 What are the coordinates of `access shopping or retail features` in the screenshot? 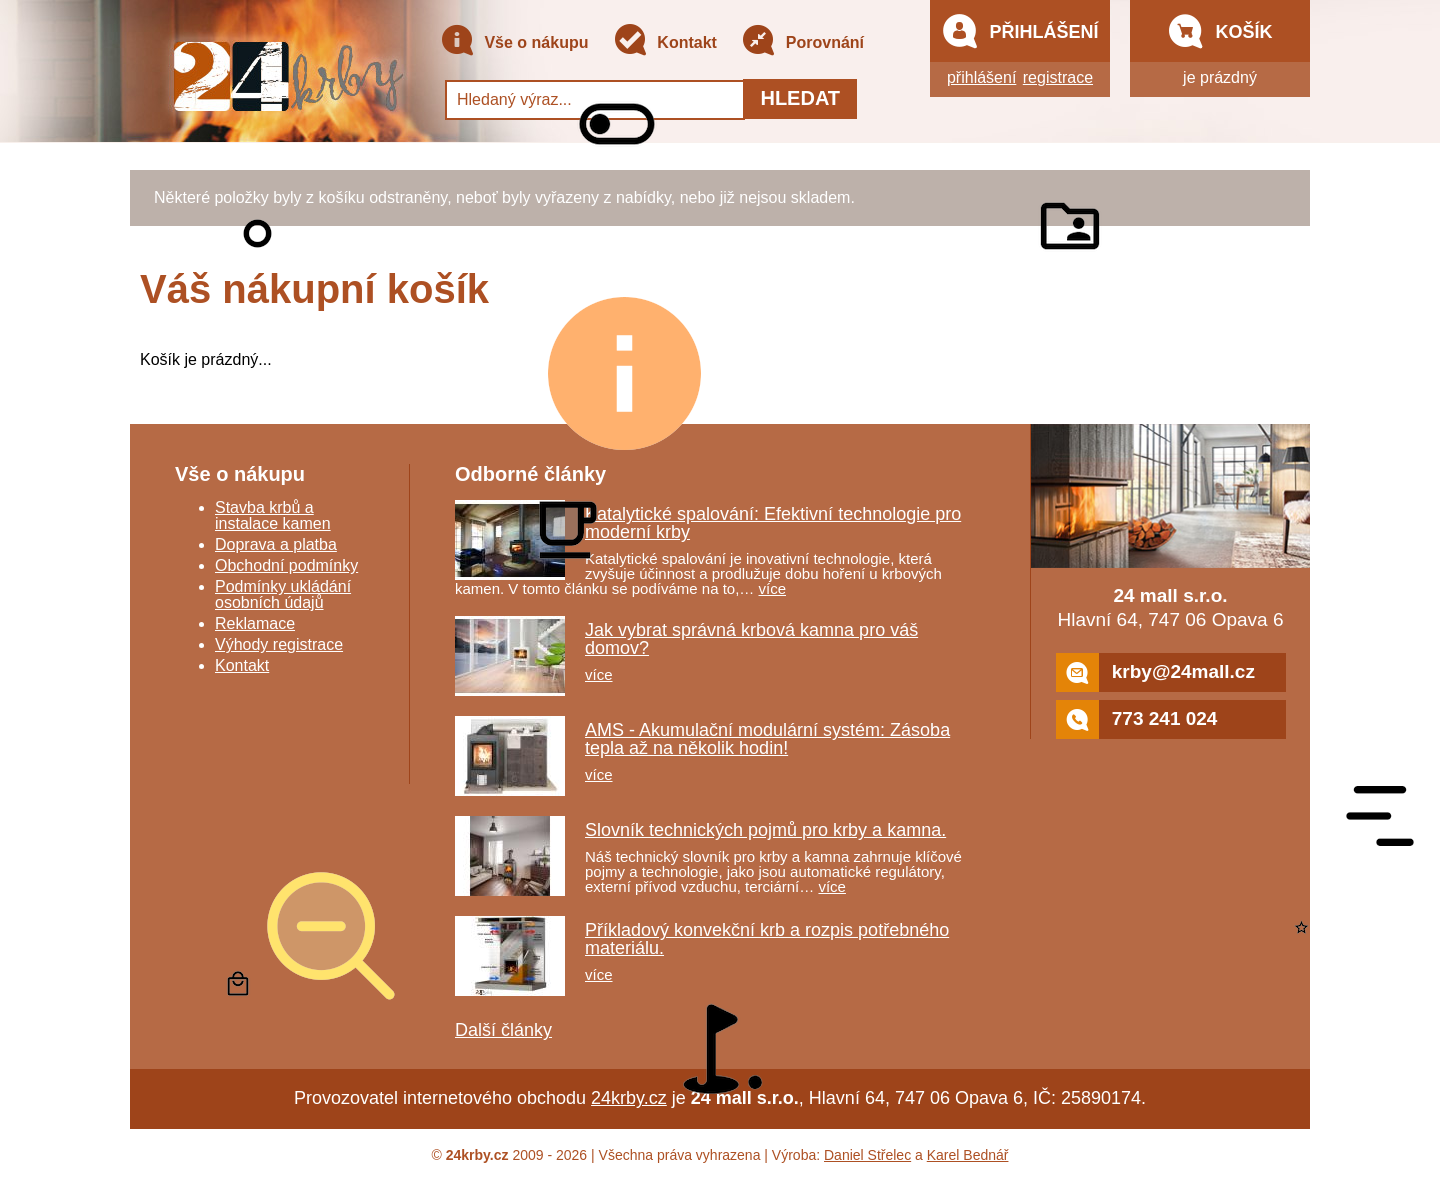 It's located at (238, 984).